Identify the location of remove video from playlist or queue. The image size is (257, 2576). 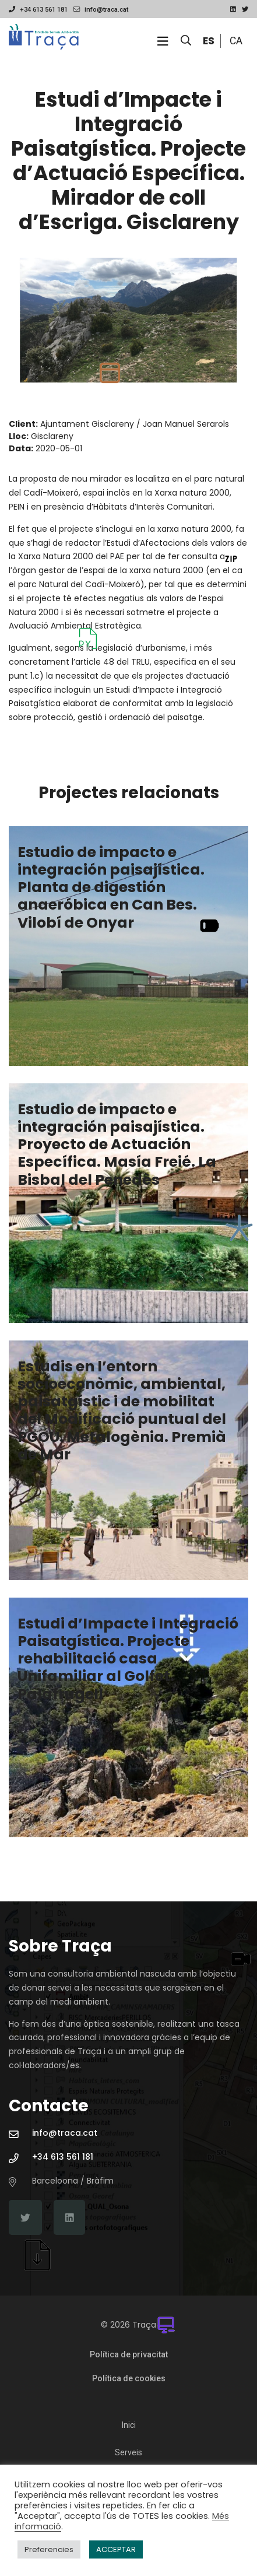
(241, 1959).